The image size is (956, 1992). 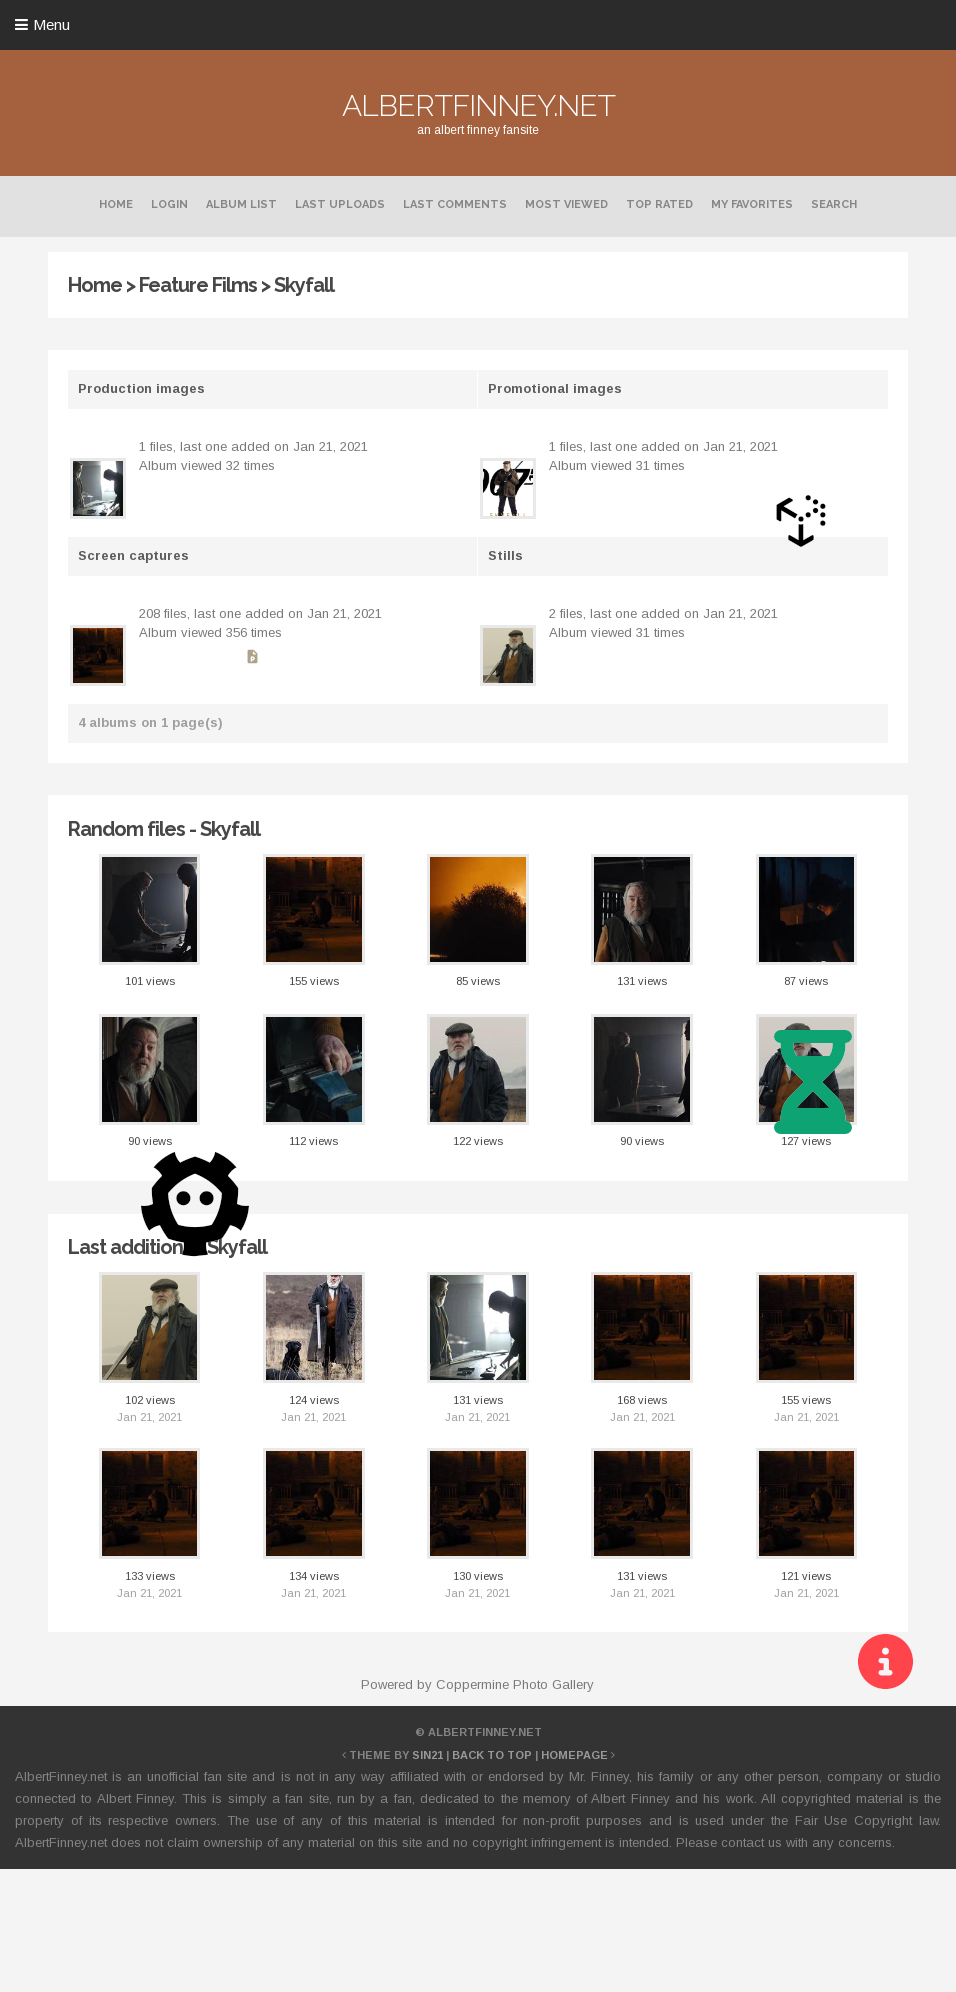 I want to click on uncharted software company logo, so click(x=801, y=521).